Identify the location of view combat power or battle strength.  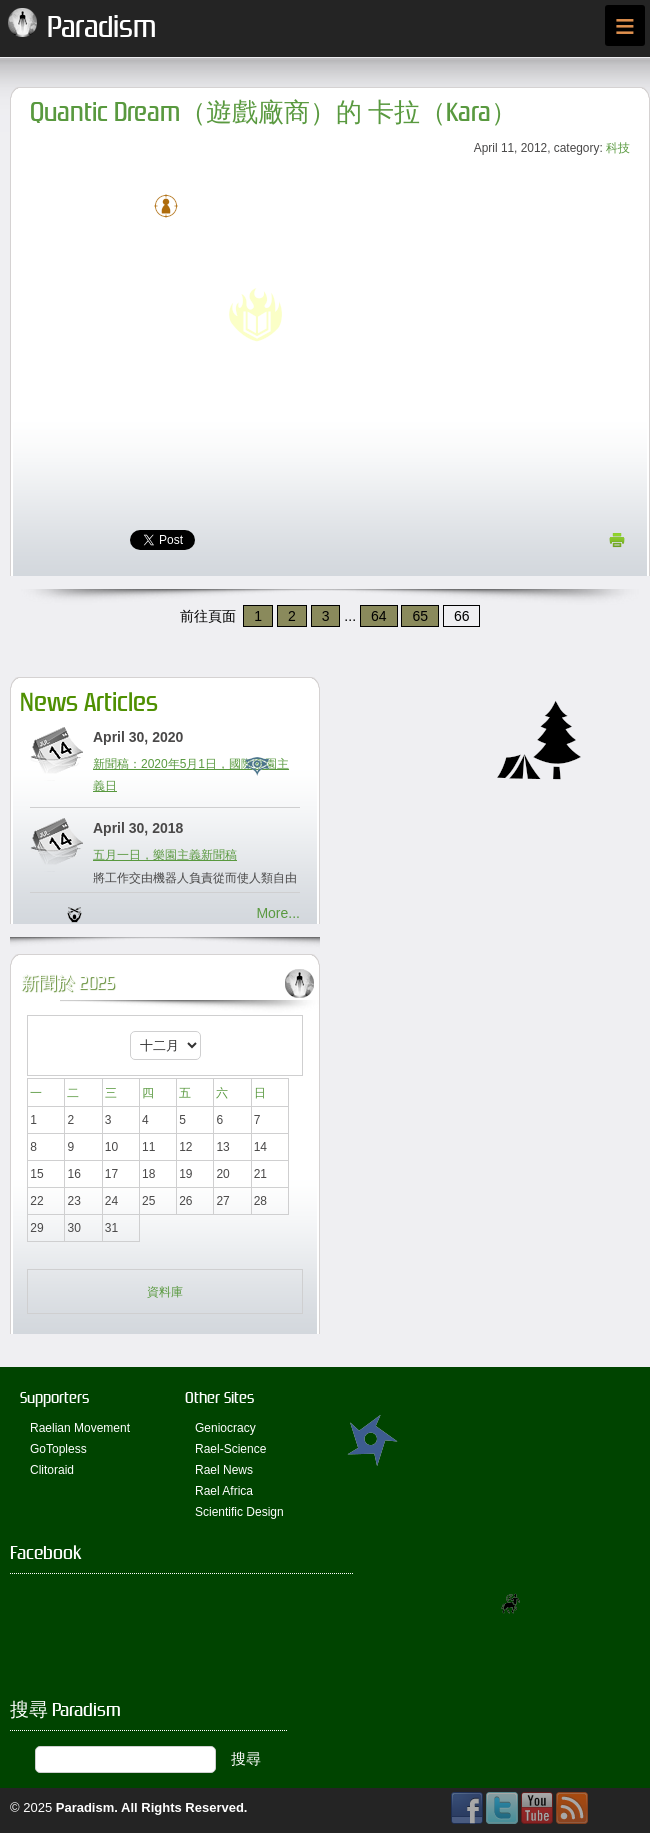
(74, 914).